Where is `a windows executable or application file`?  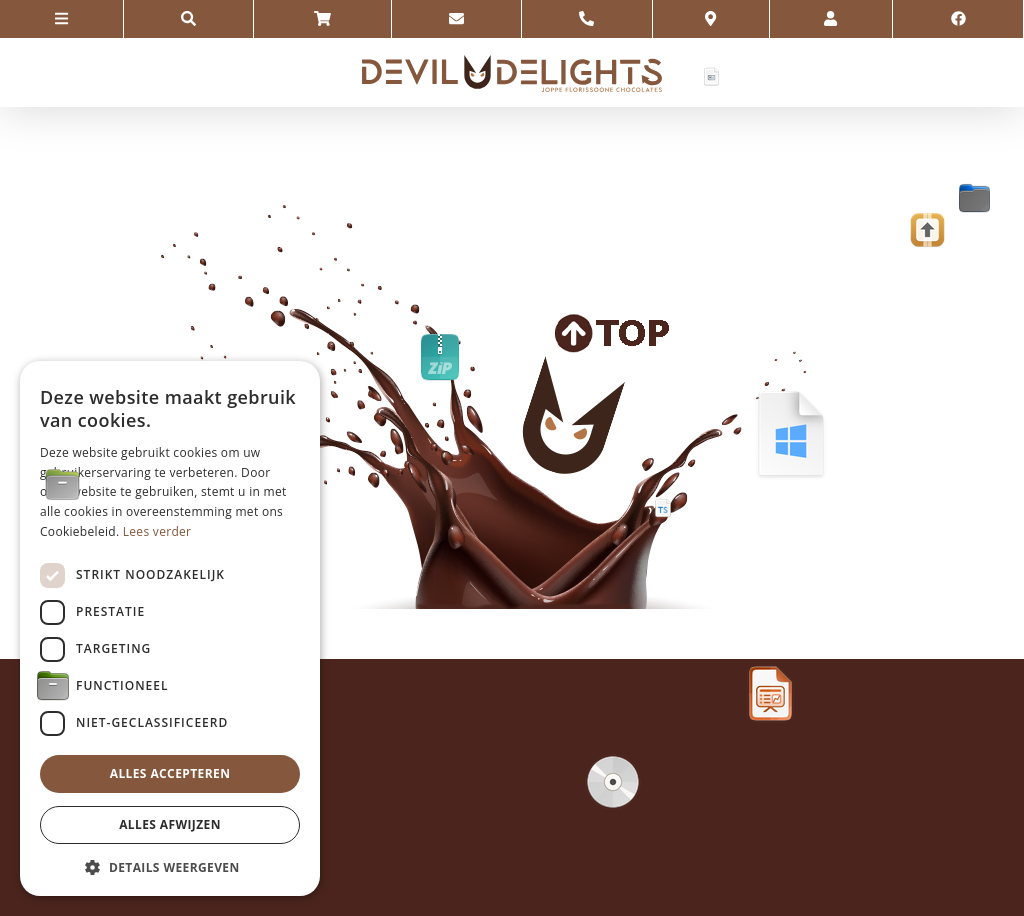 a windows executable or application file is located at coordinates (791, 435).